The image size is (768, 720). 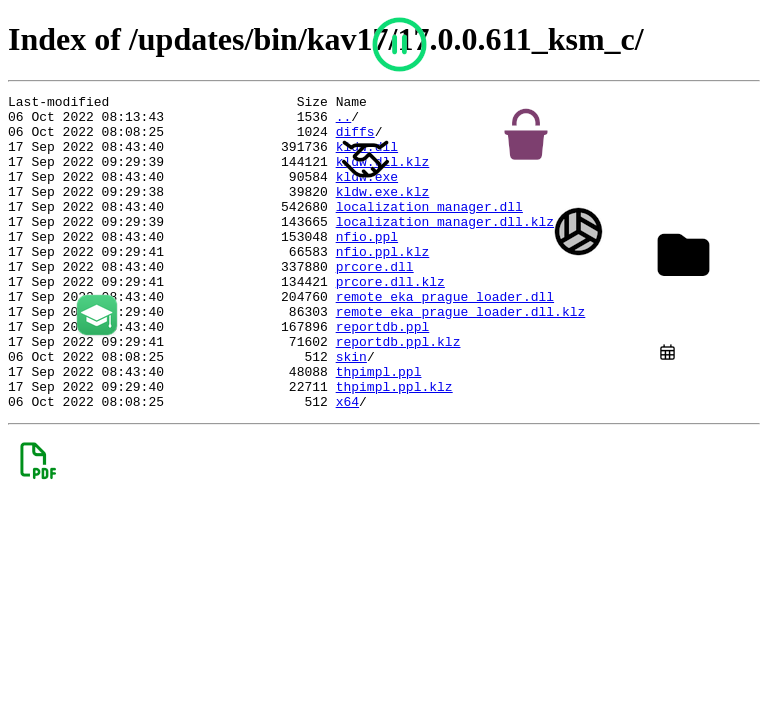 I want to click on open education or learning apps, so click(x=97, y=315).